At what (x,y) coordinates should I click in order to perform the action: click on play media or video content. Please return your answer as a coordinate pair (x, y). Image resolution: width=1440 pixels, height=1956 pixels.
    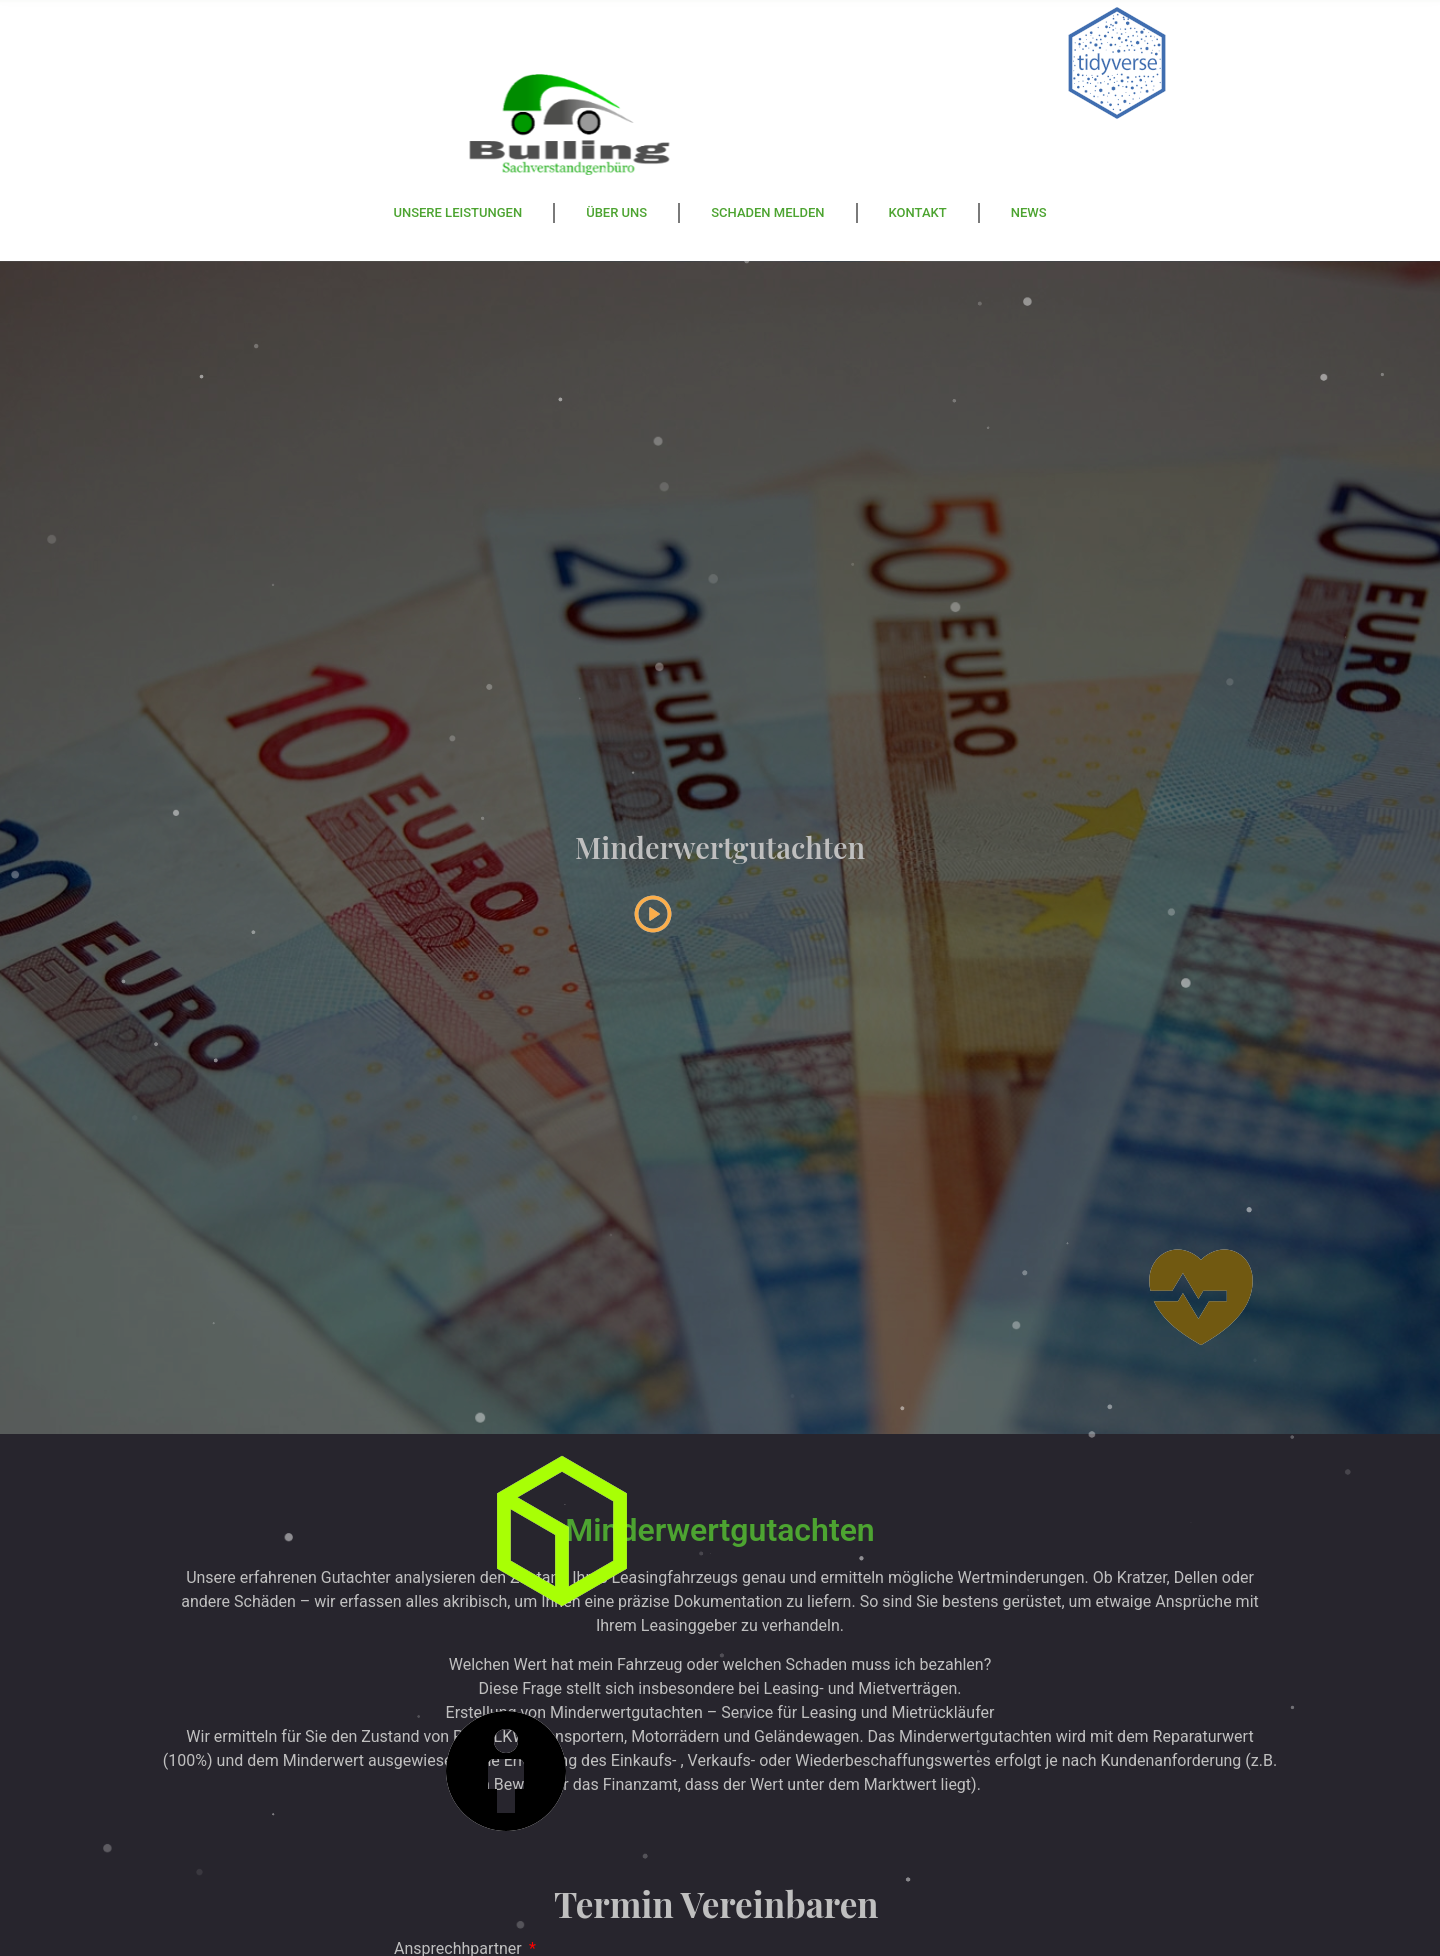
    Looking at the image, I should click on (653, 914).